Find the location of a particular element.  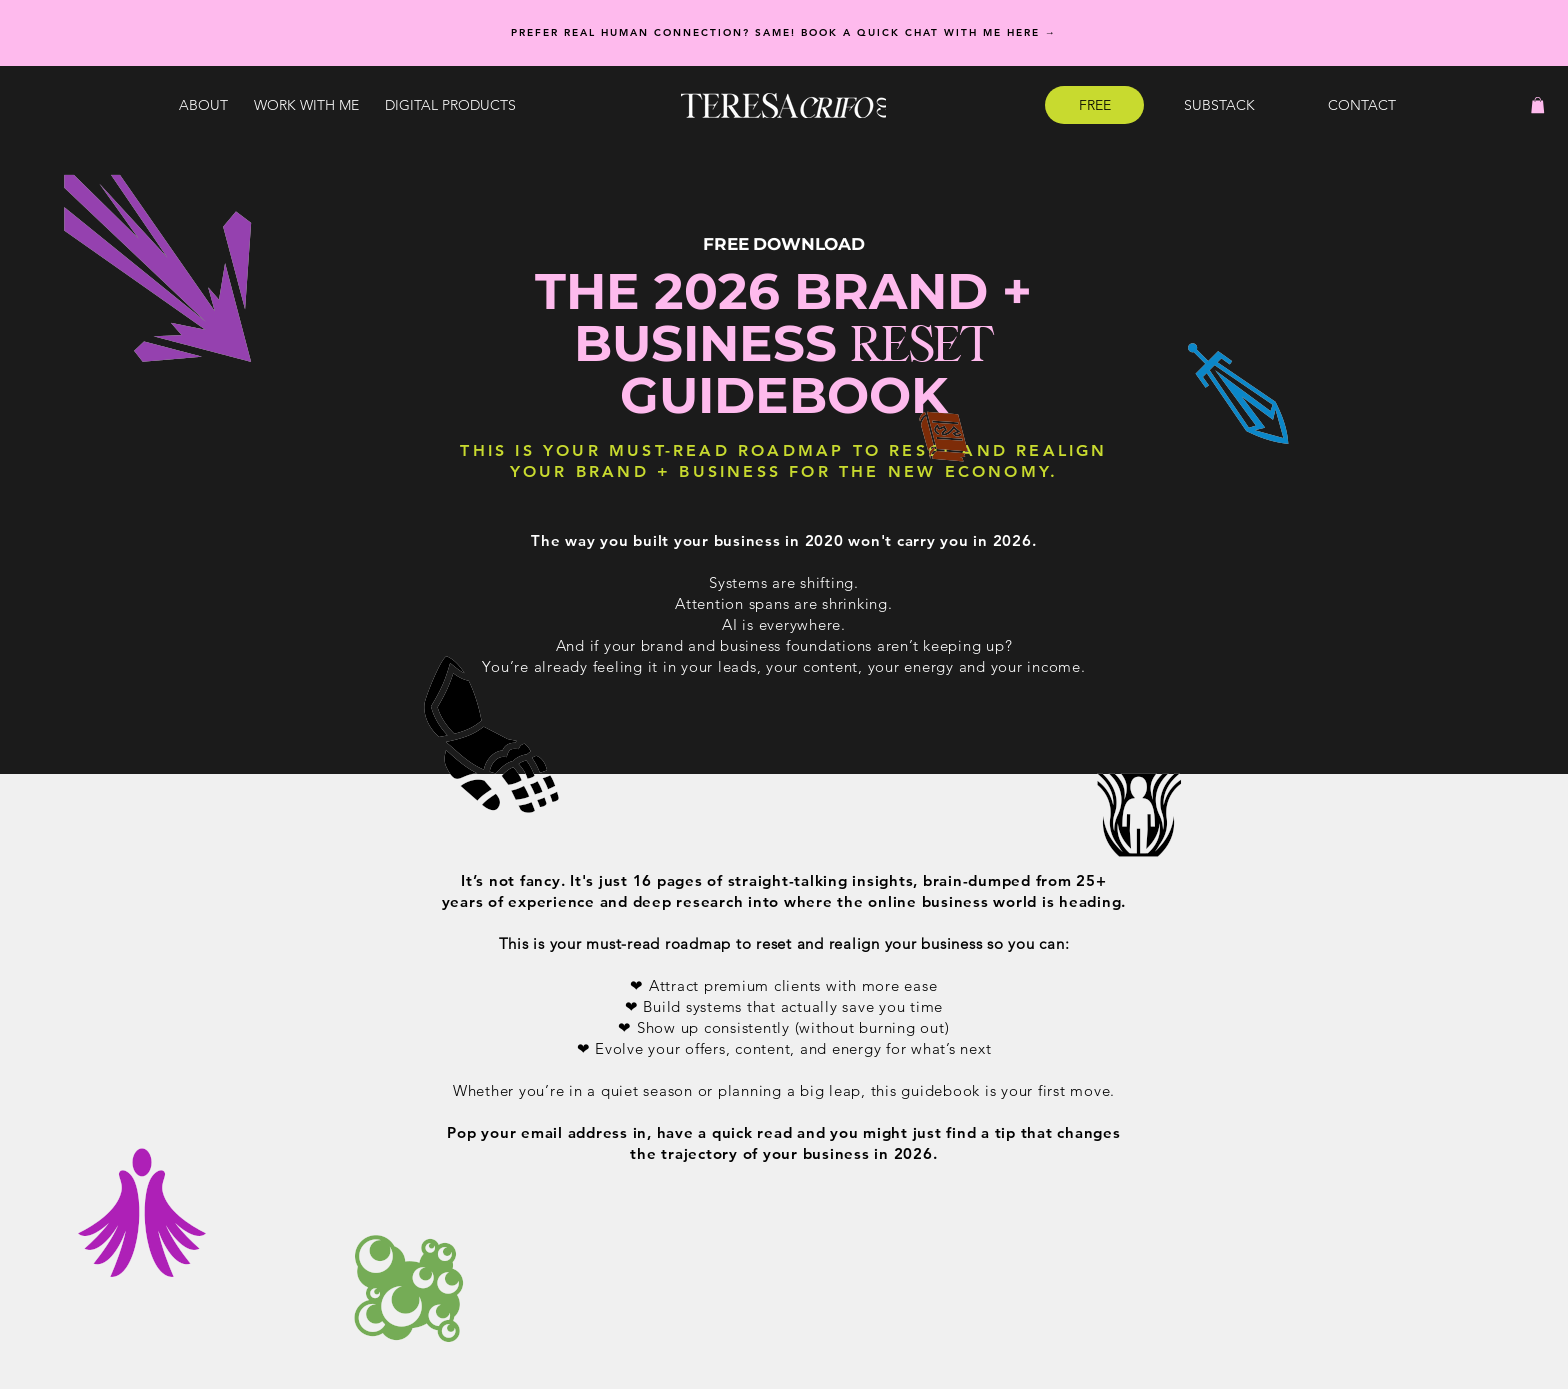

indicates foam or bubbles effect in game is located at coordinates (407, 1289).